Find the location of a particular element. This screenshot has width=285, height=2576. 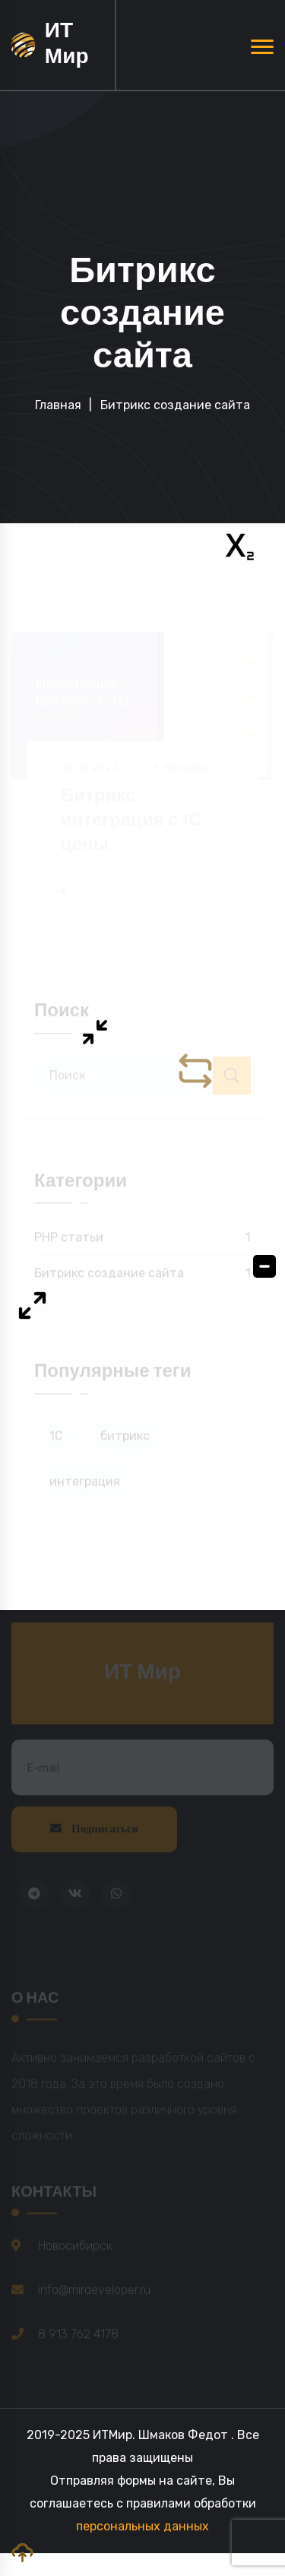

collapse or minimize content is located at coordinates (95, 1032).